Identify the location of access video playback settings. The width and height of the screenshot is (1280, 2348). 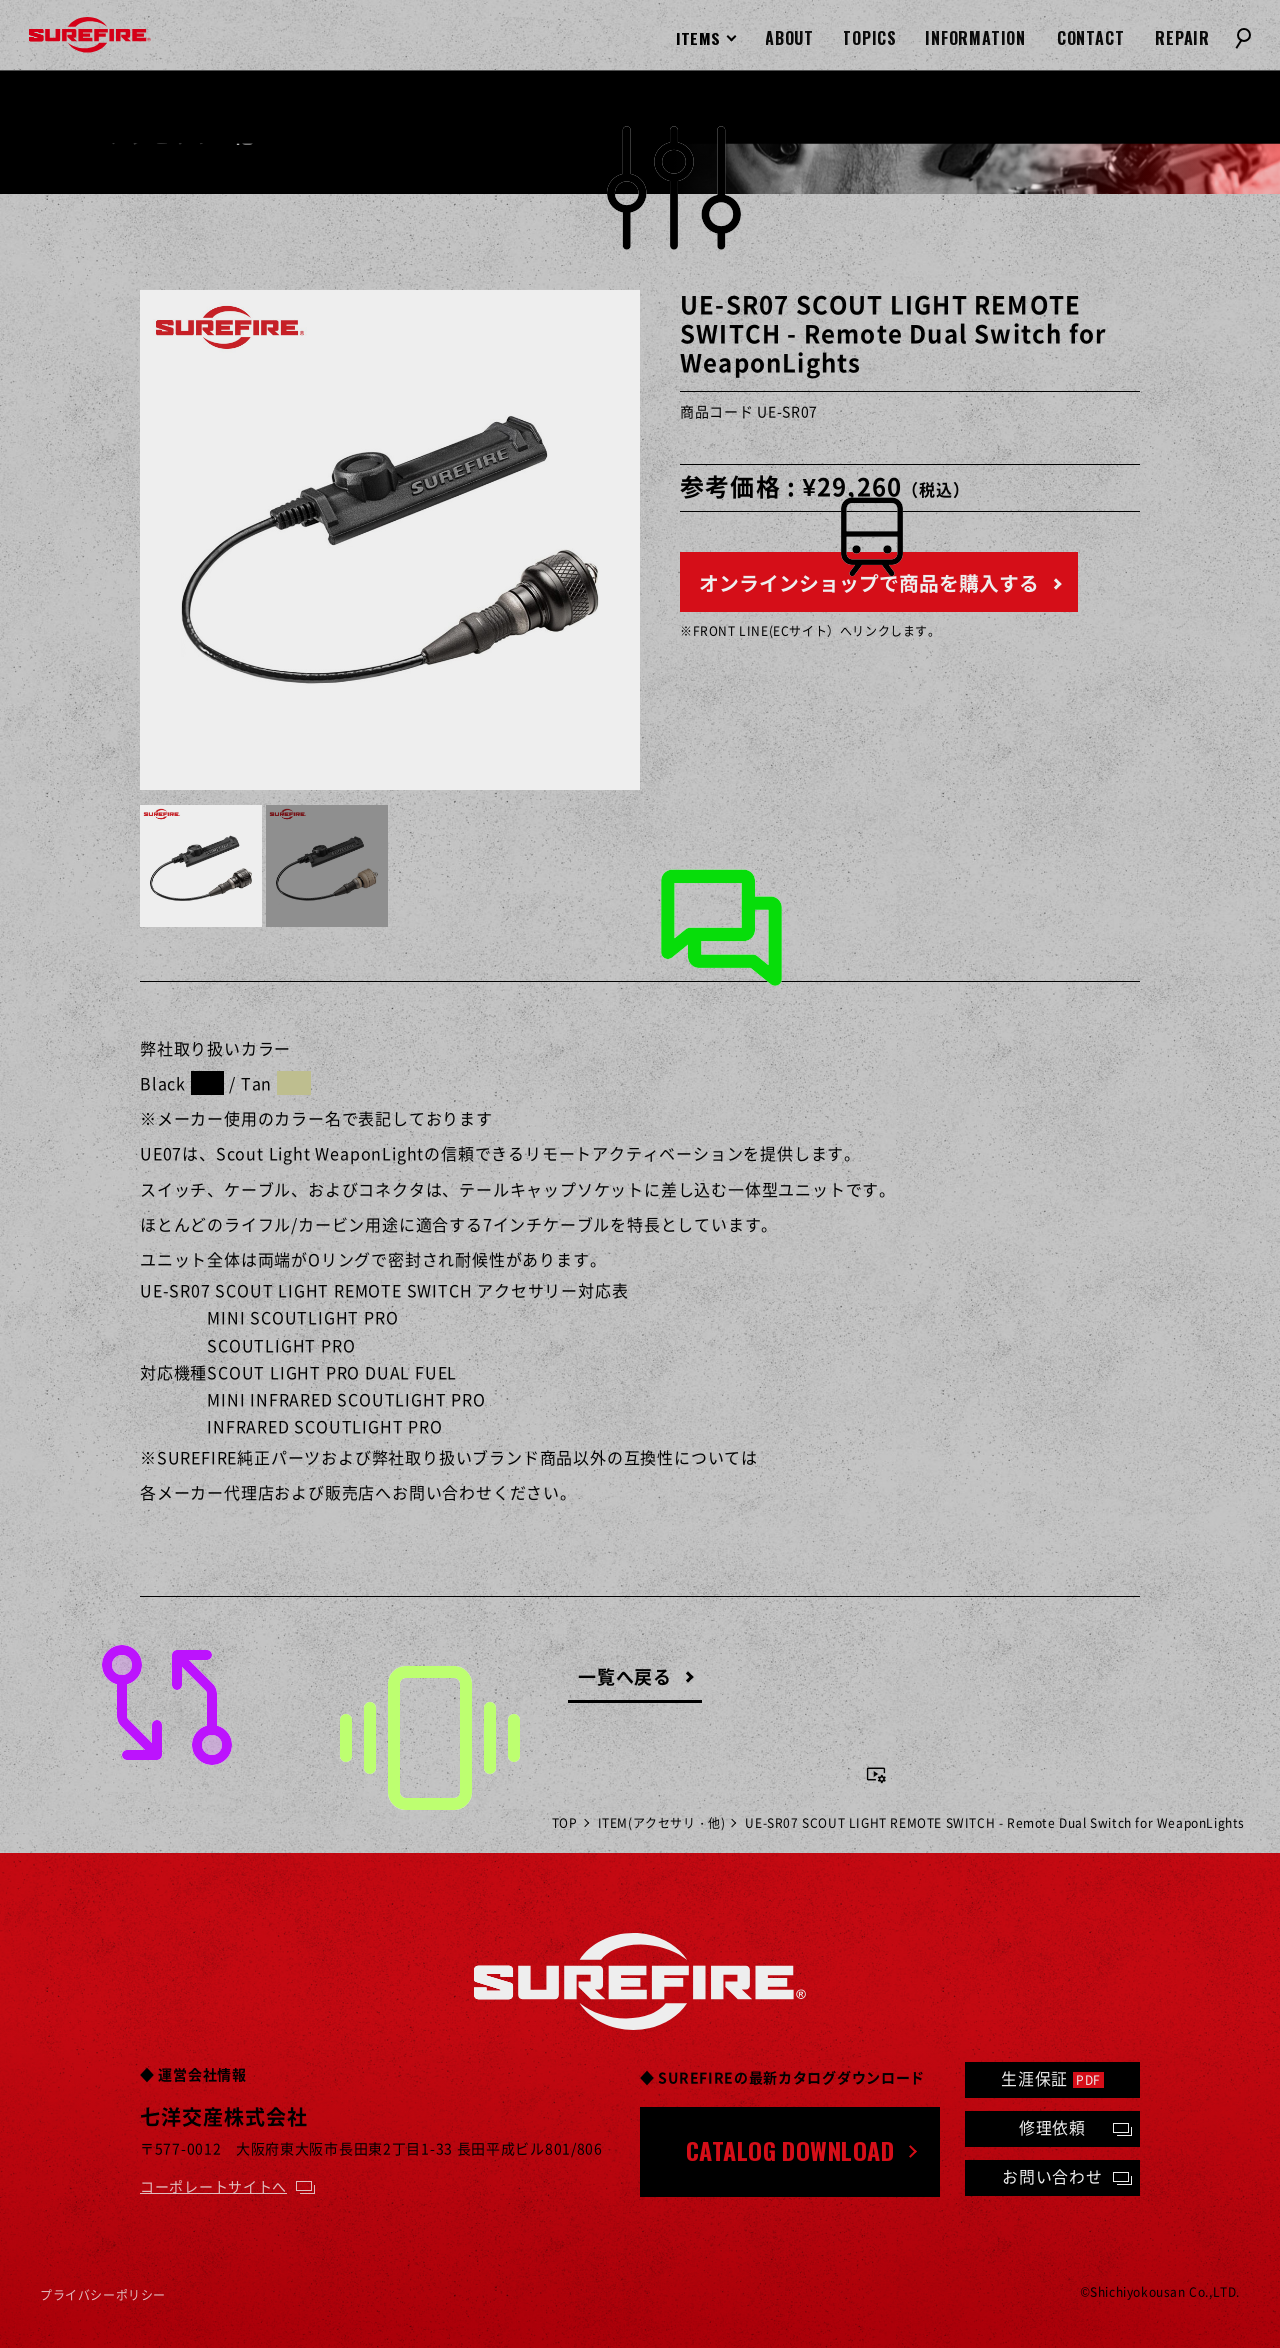
(876, 1774).